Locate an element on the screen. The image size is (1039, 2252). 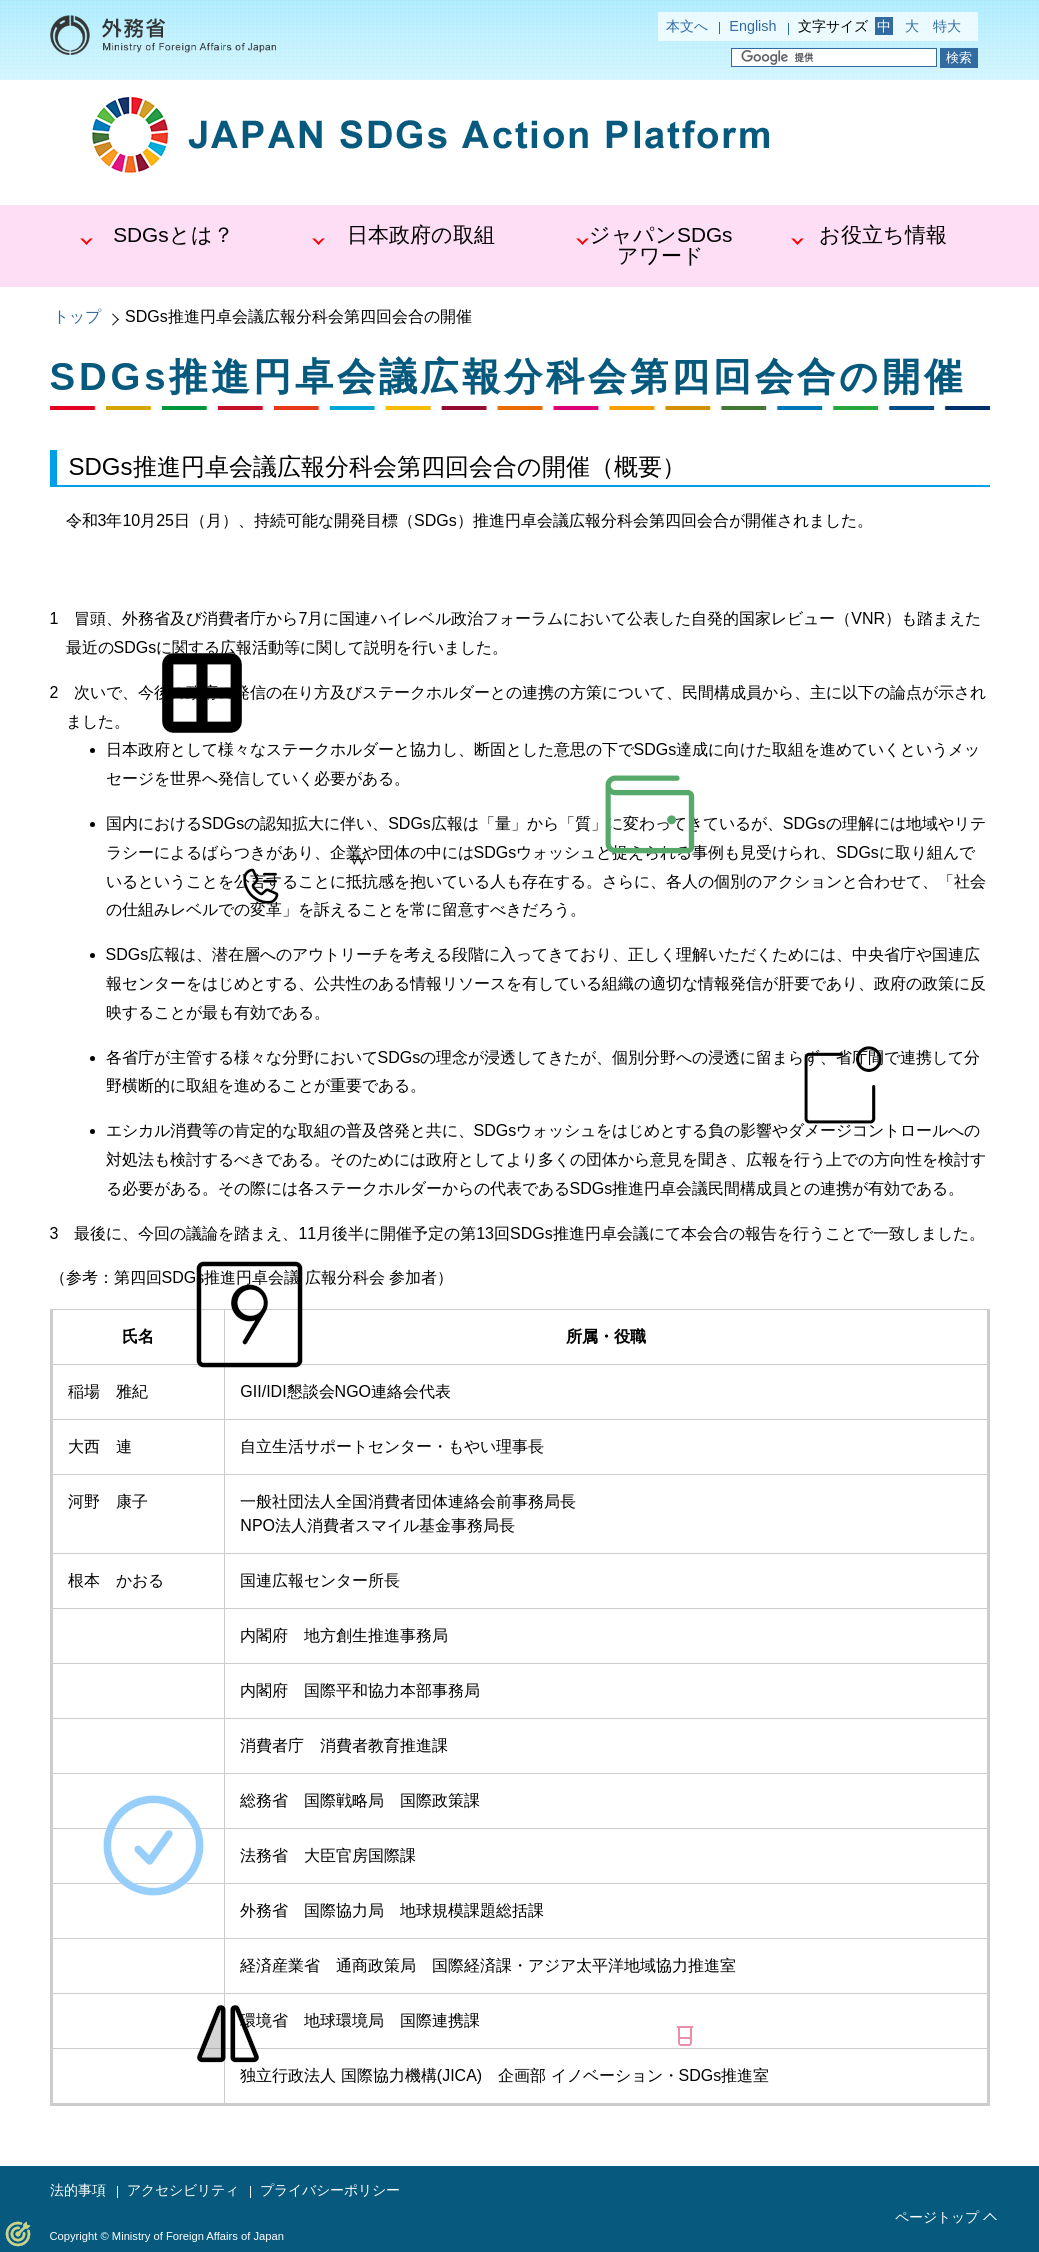
access experimental or beta features is located at coordinates (685, 2036).